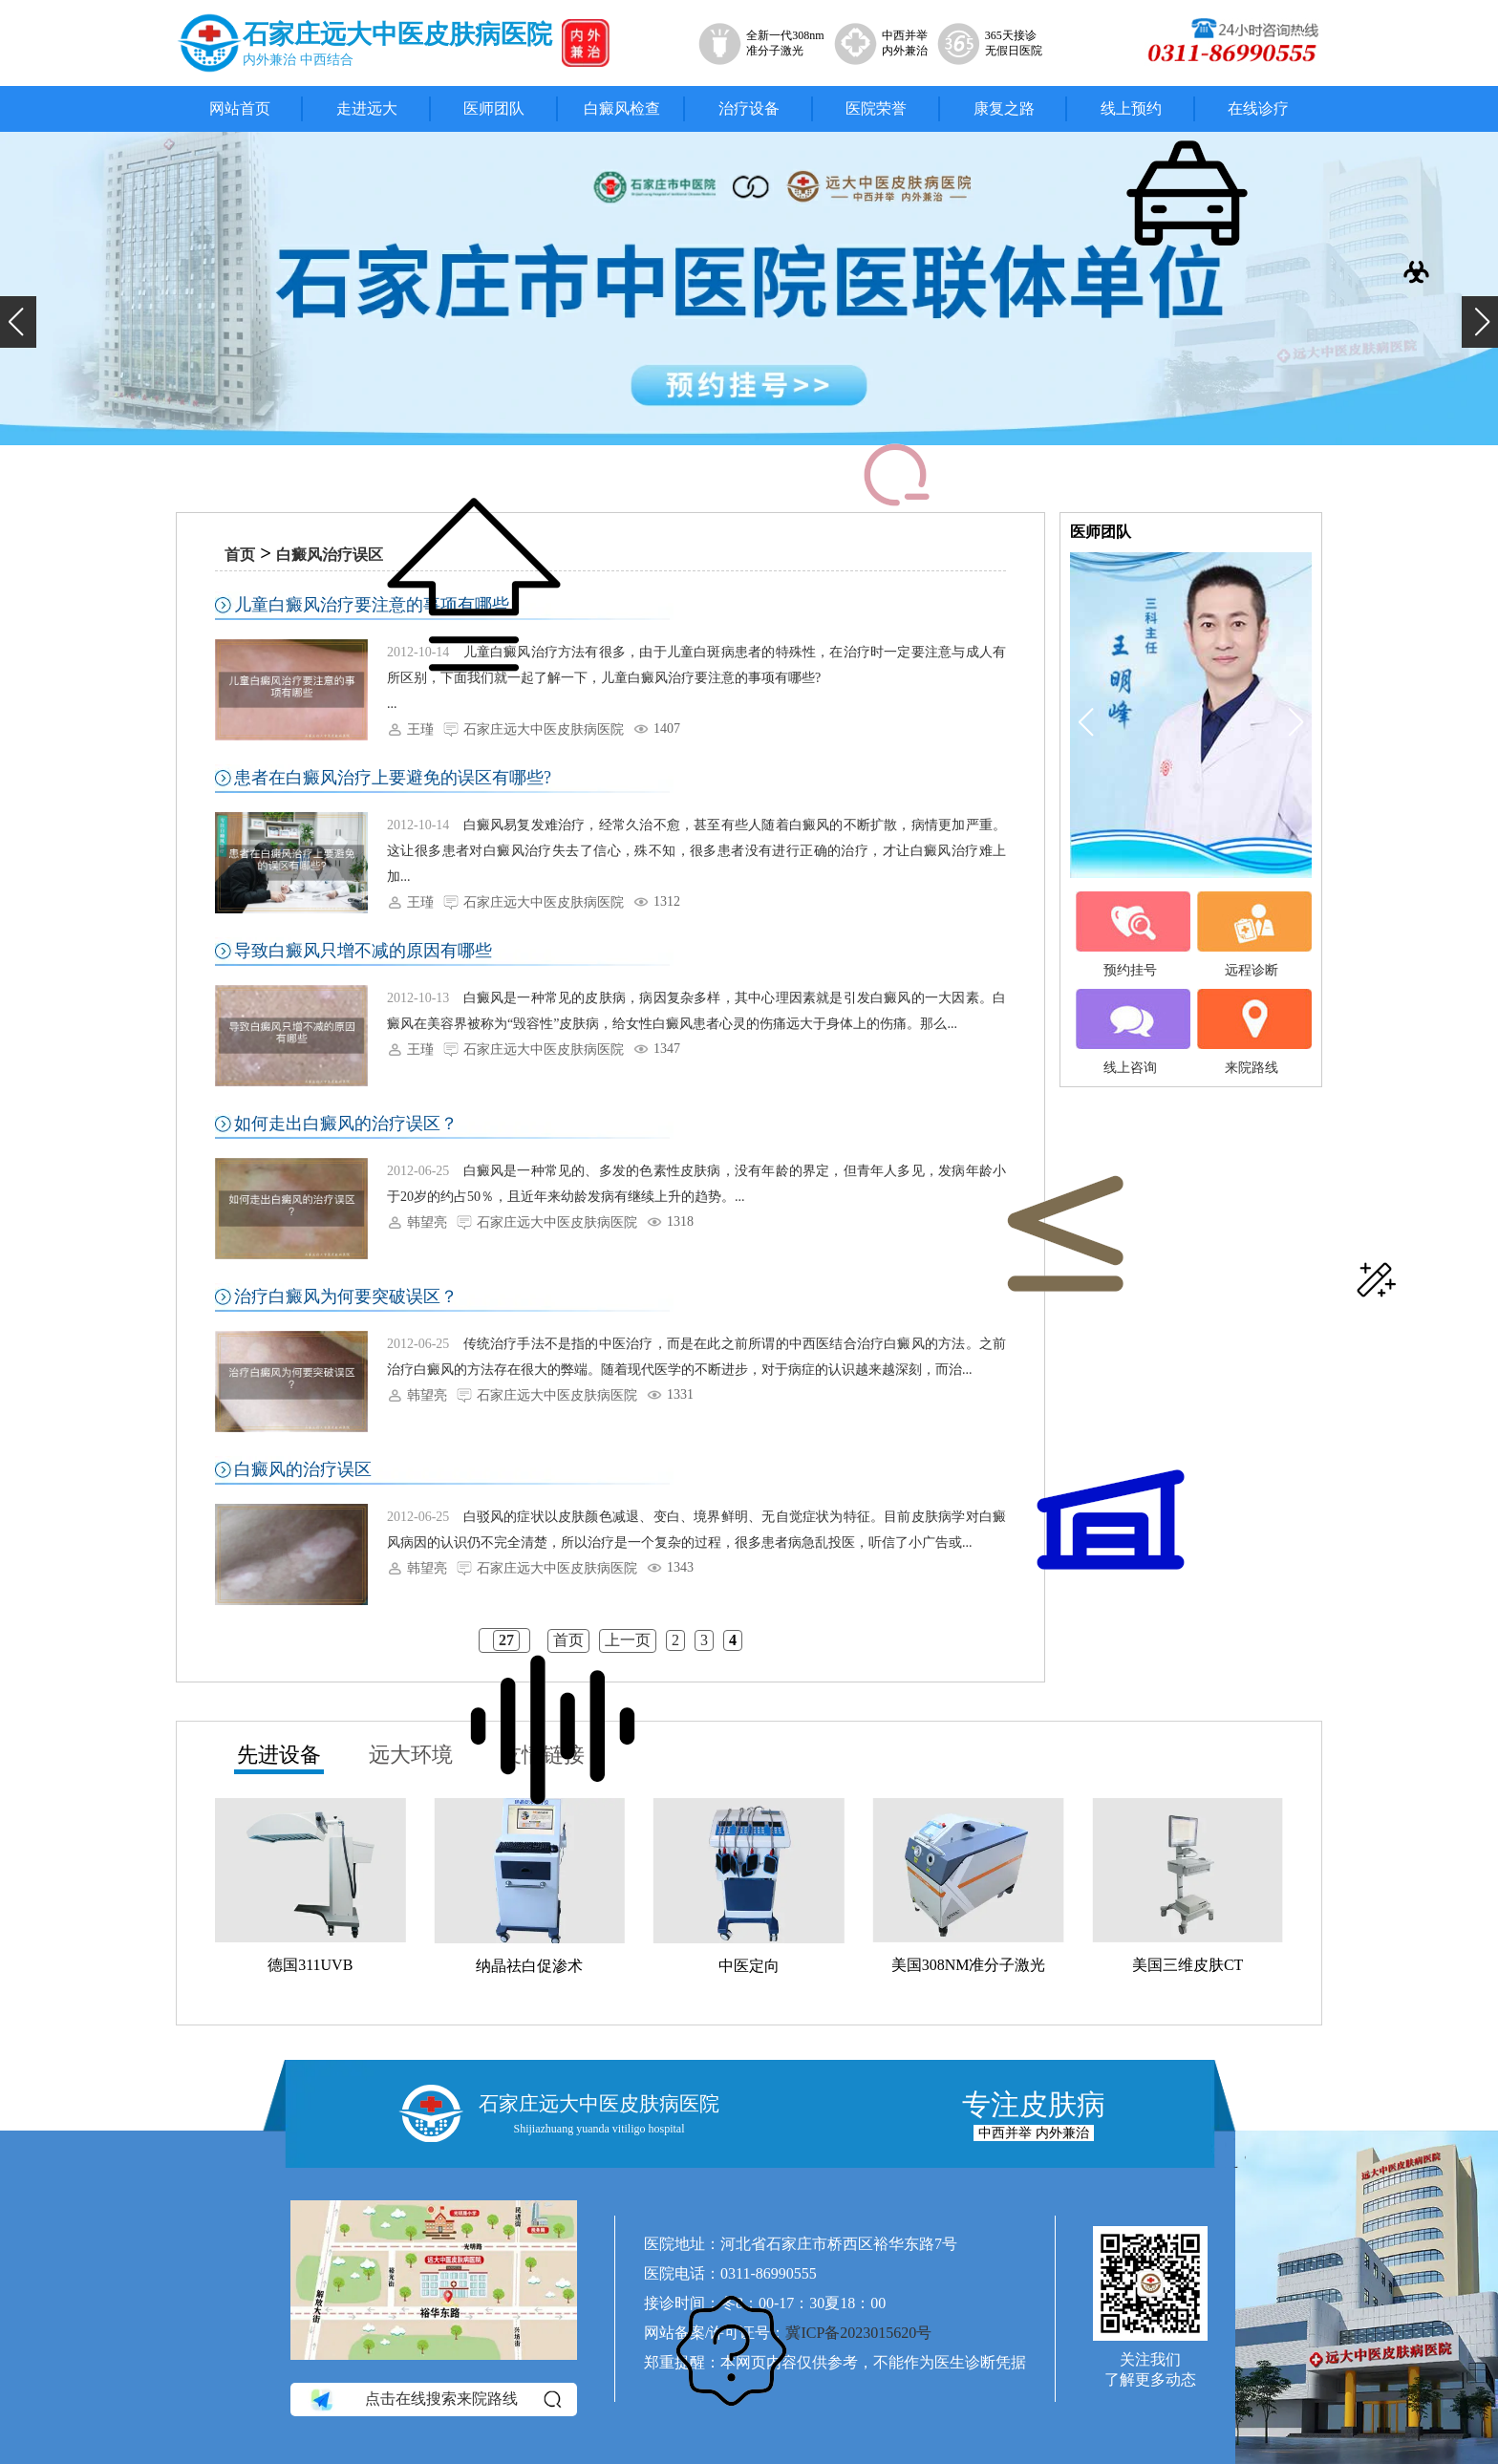 The width and height of the screenshot is (1498, 2464). Describe the element at coordinates (474, 591) in the screenshot. I see `upload multiple files or items` at that location.